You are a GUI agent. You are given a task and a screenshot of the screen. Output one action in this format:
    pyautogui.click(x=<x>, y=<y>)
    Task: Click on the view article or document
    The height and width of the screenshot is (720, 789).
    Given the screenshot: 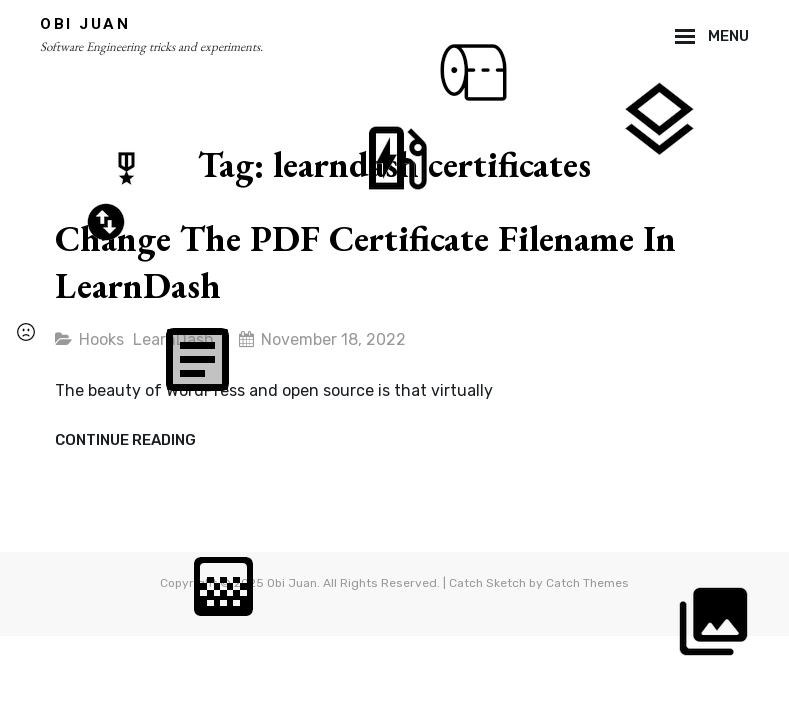 What is the action you would take?
    pyautogui.click(x=197, y=359)
    